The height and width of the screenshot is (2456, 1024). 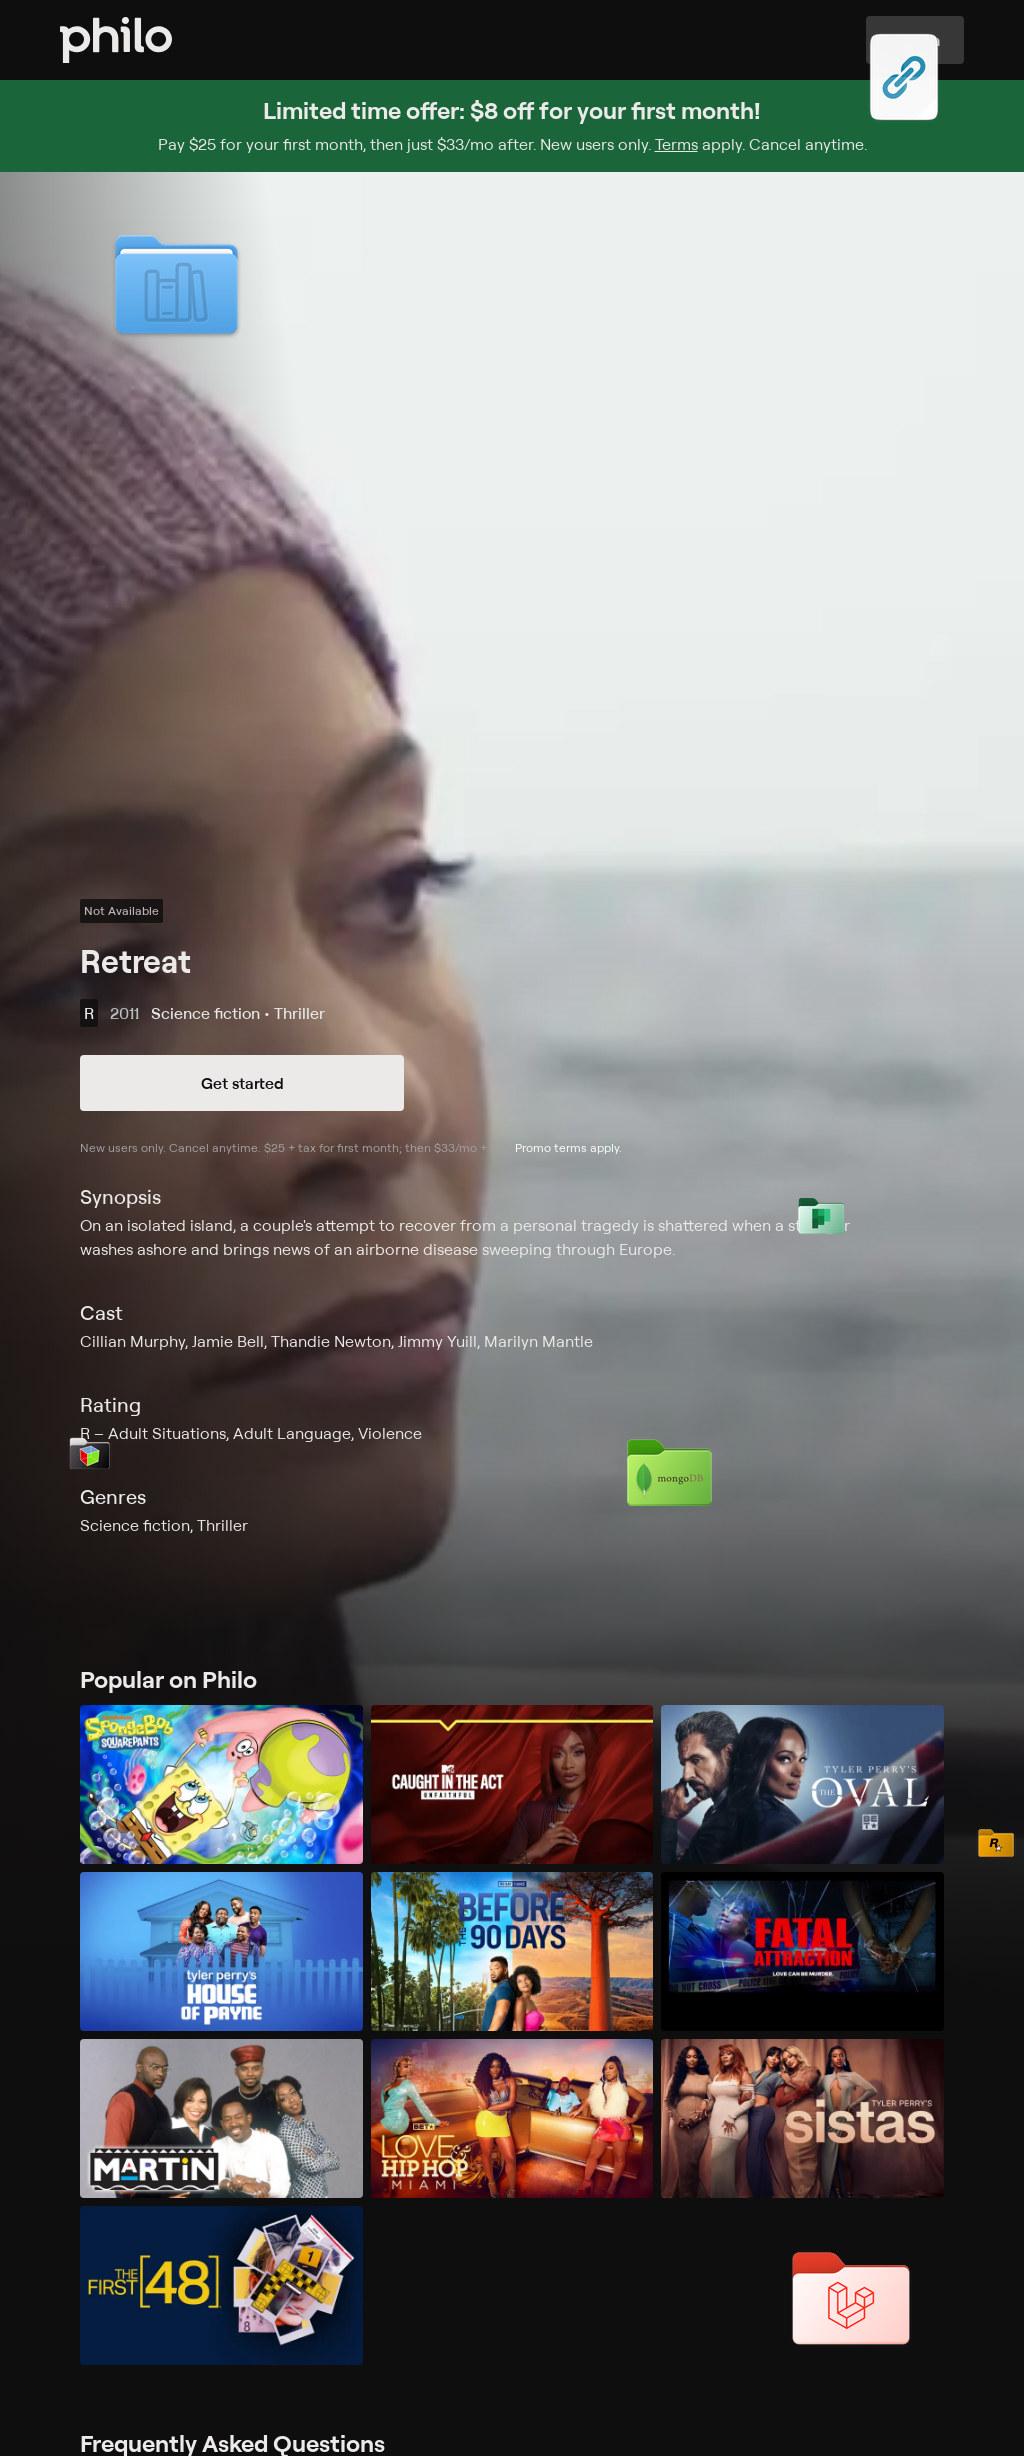 I want to click on open gtk folder, so click(x=89, y=1454).